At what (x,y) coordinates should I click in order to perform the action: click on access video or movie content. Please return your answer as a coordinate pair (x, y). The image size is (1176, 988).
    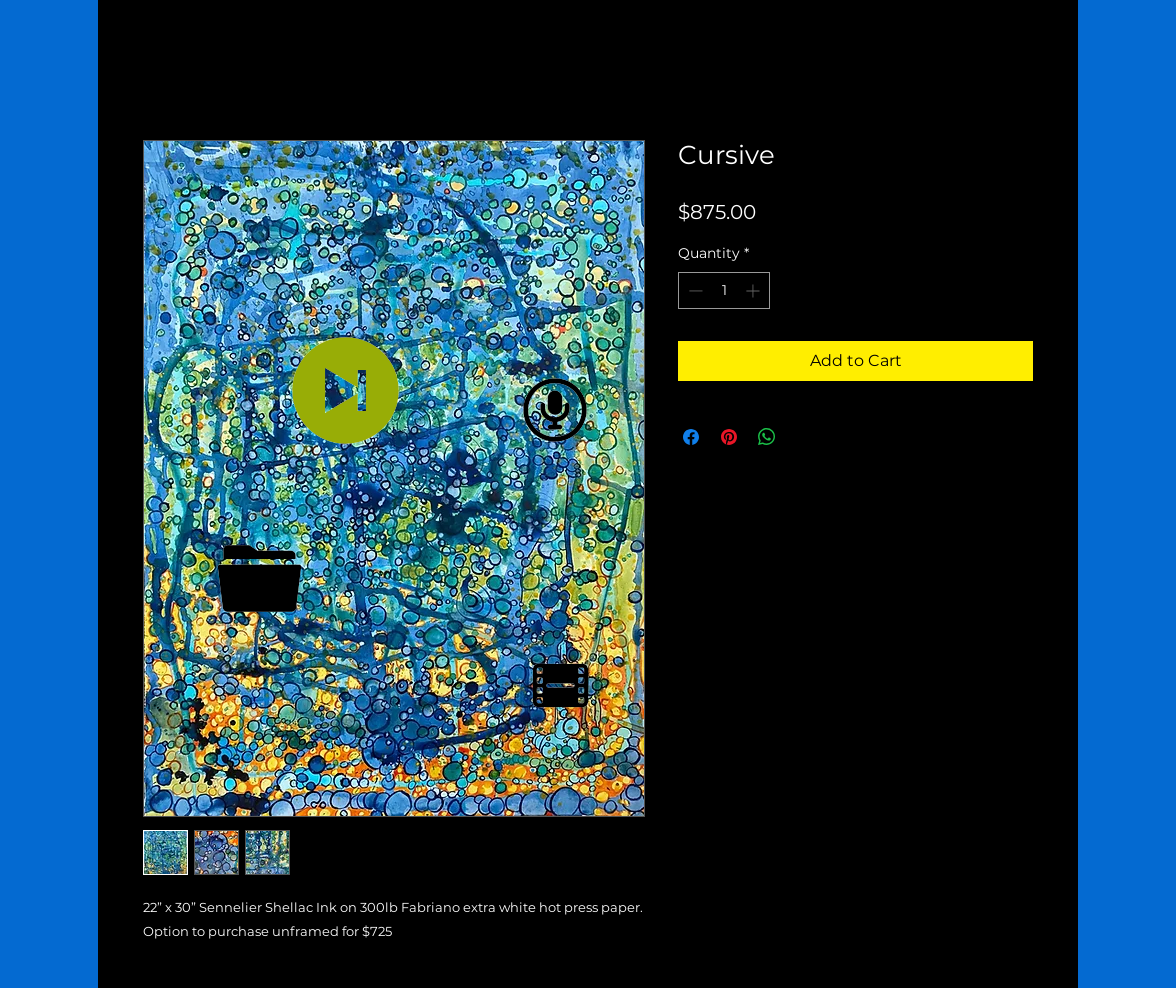
    Looking at the image, I should click on (560, 685).